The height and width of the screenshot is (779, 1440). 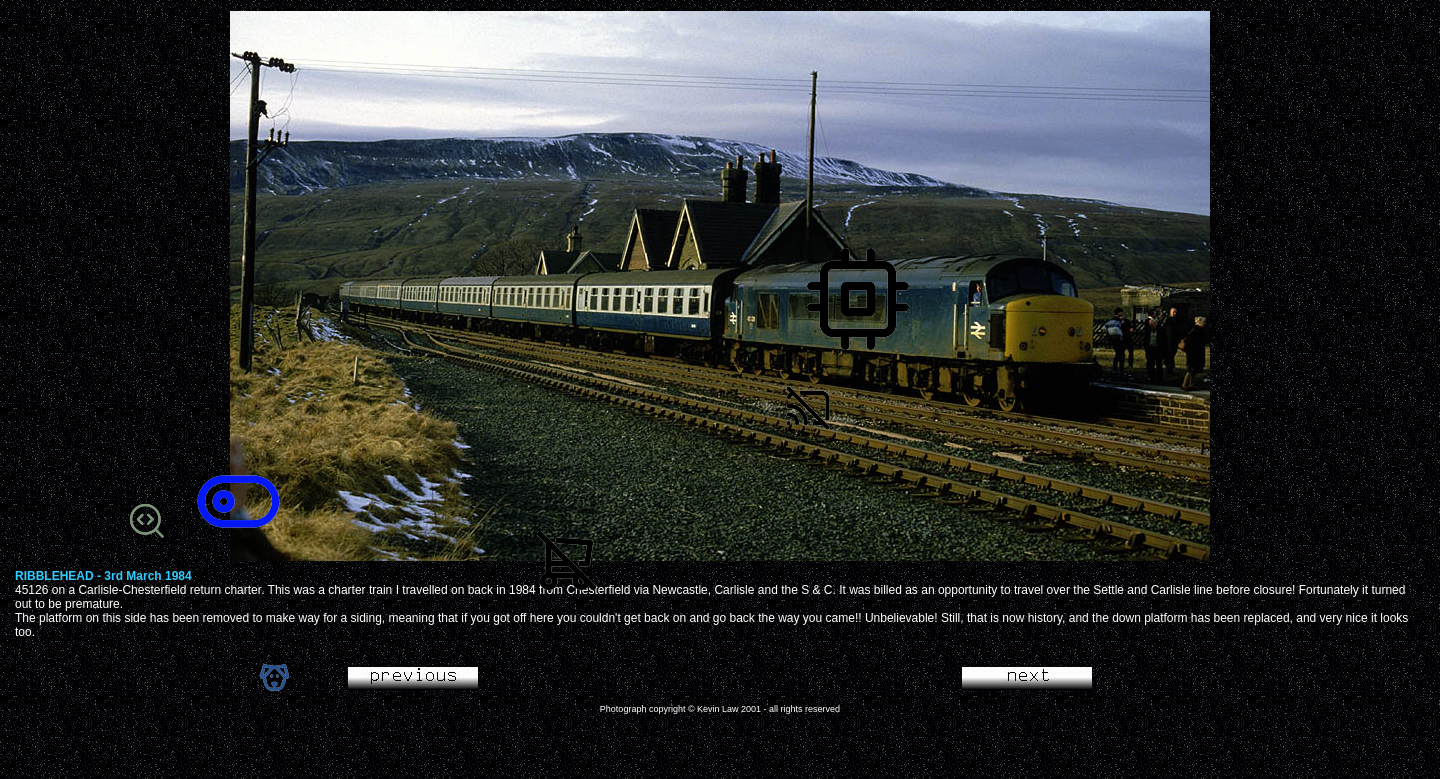 I want to click on browse pet-related content or services, so click(x=274, y=677).